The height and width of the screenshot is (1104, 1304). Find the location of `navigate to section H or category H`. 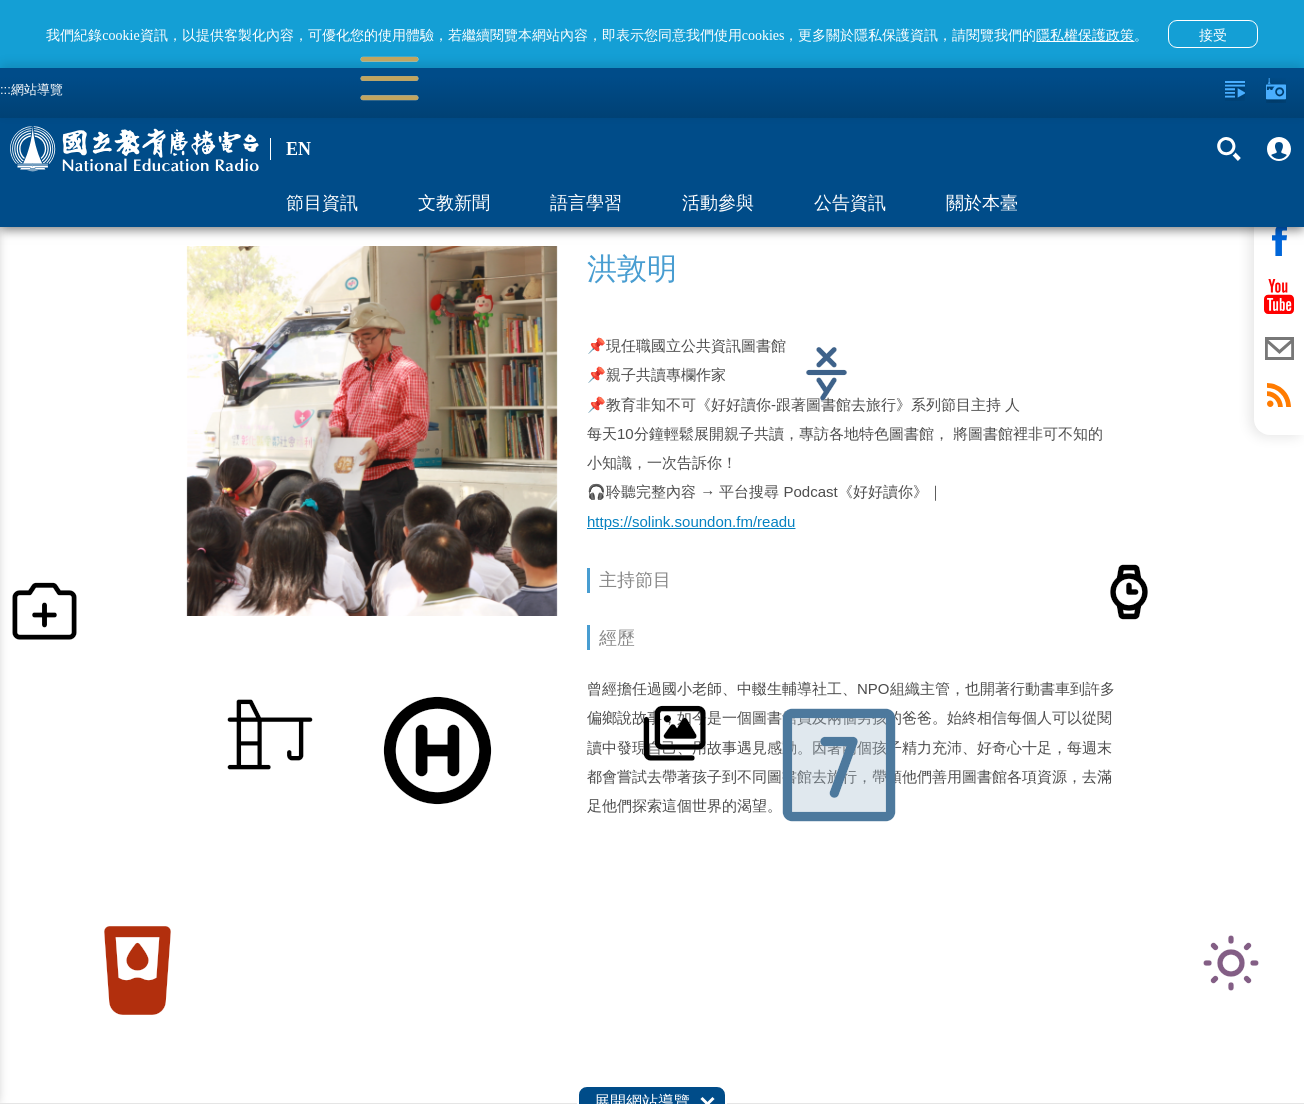

navigate to section H or category H is located at coordinates (437, 750).